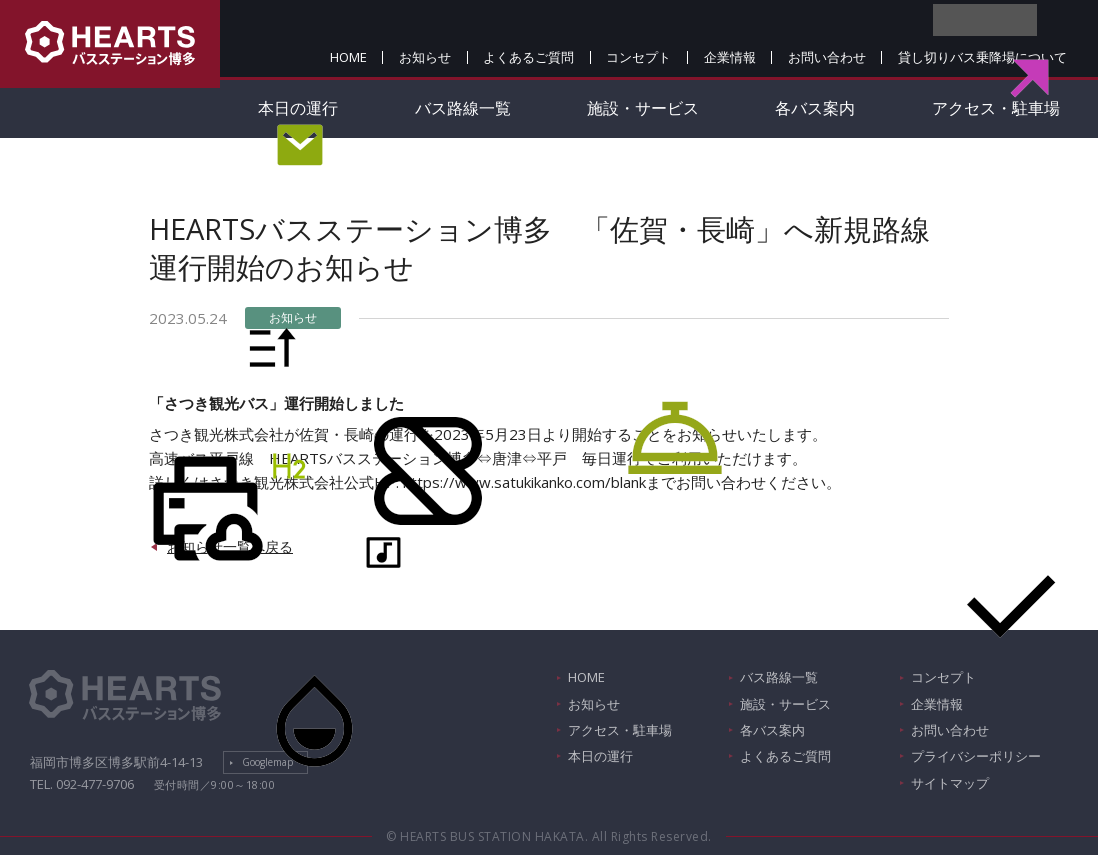 The height and width of the screenshot is (855, 1098). Describe the element at coordinates (1029, 78) in the screenshot. I see `open link in new tab or window` at that location.